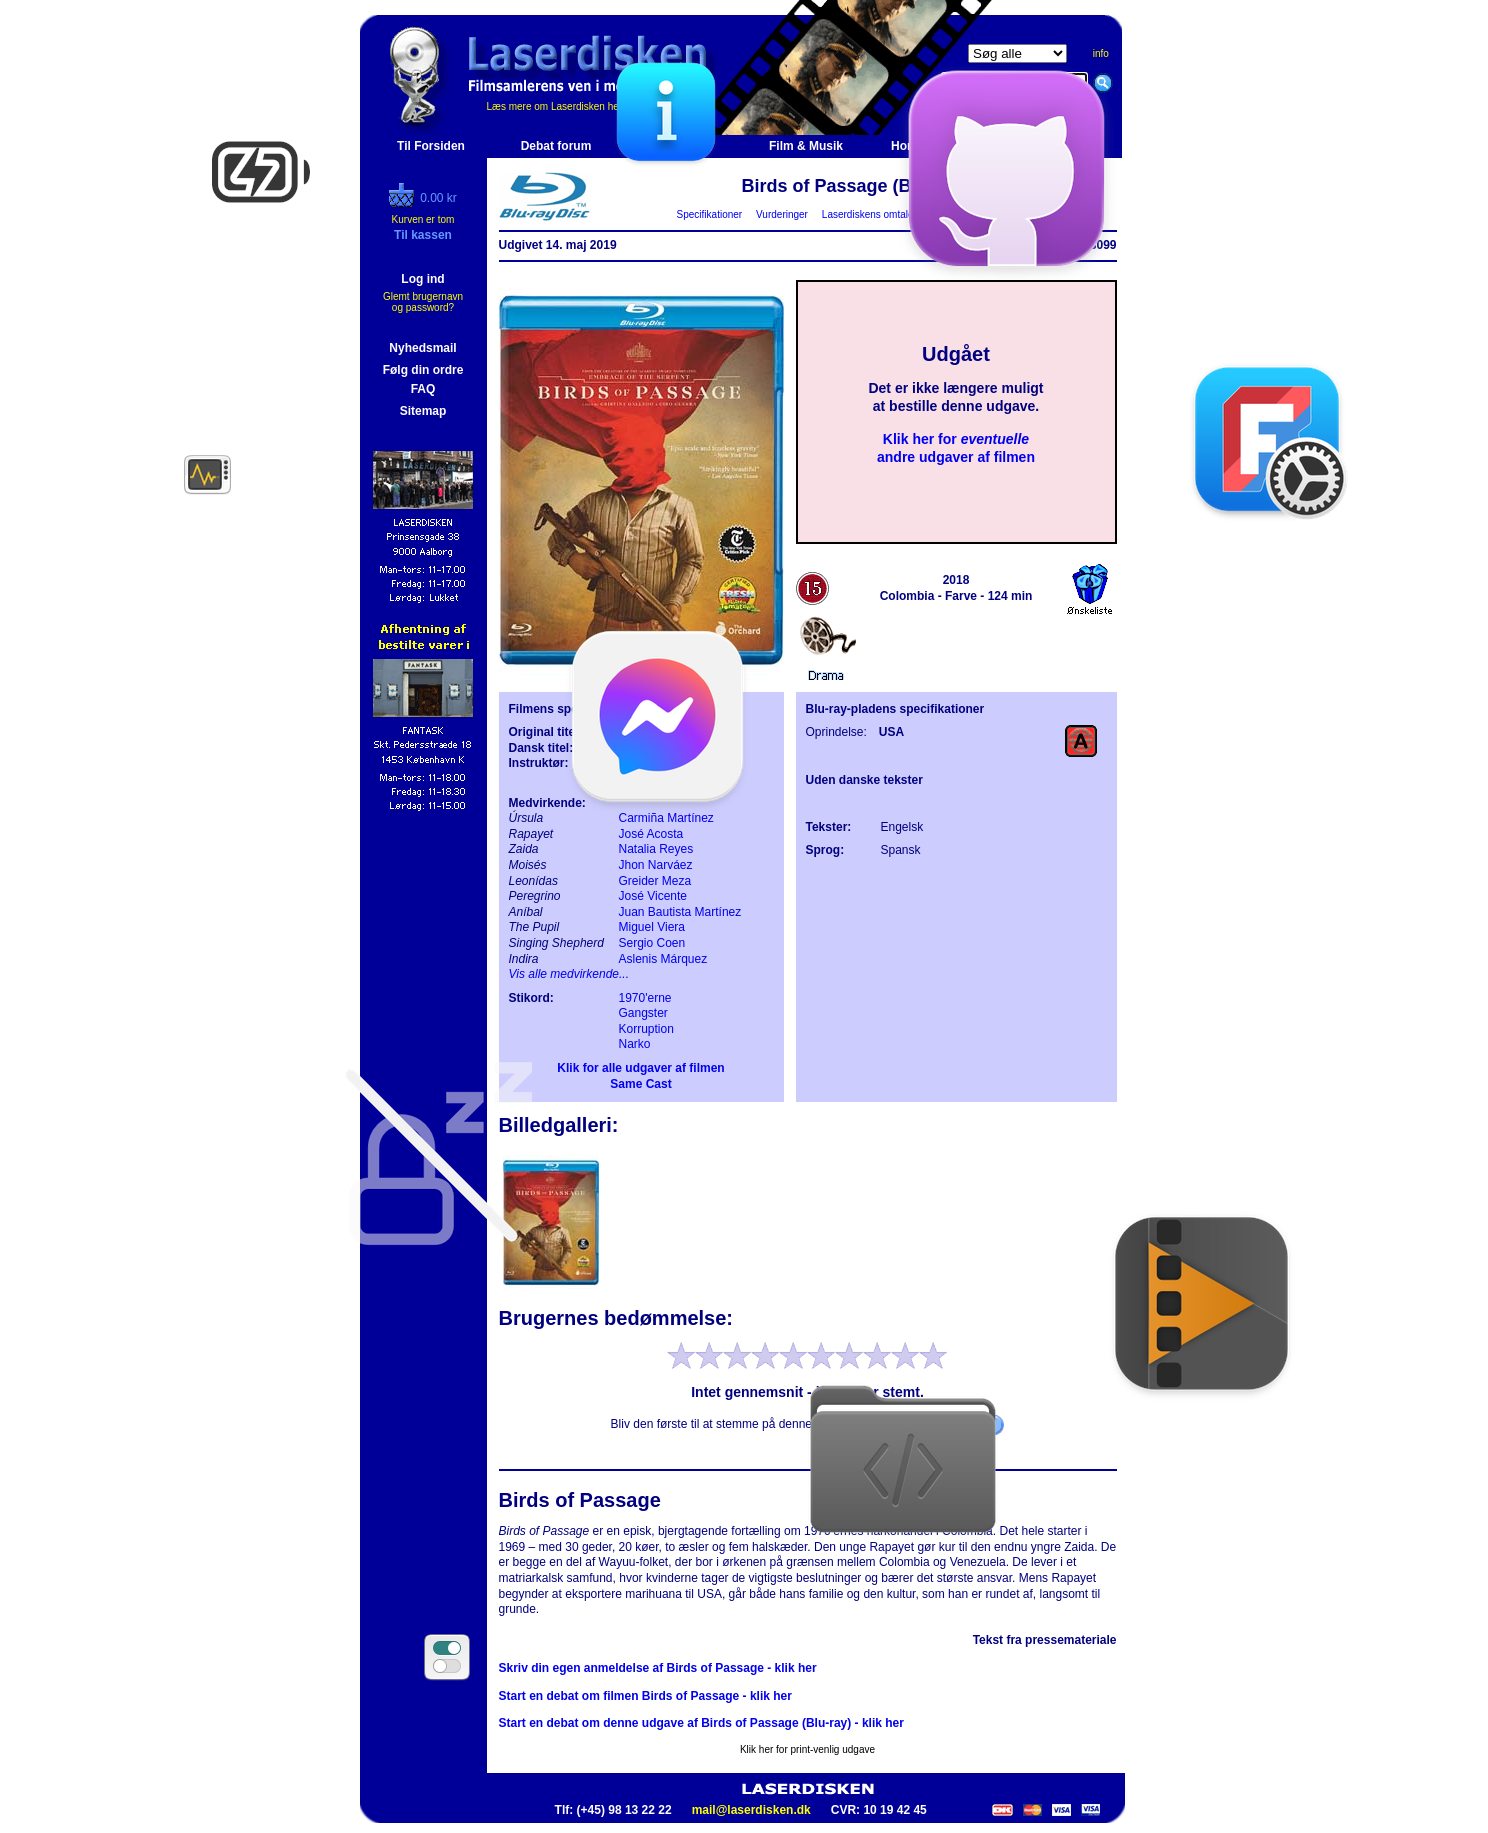 The image size is (1488, 1833). What do you see at coordinates (207, 474) in the screenshot?
I see `open system monitor application` at bounding box center [207, 474].